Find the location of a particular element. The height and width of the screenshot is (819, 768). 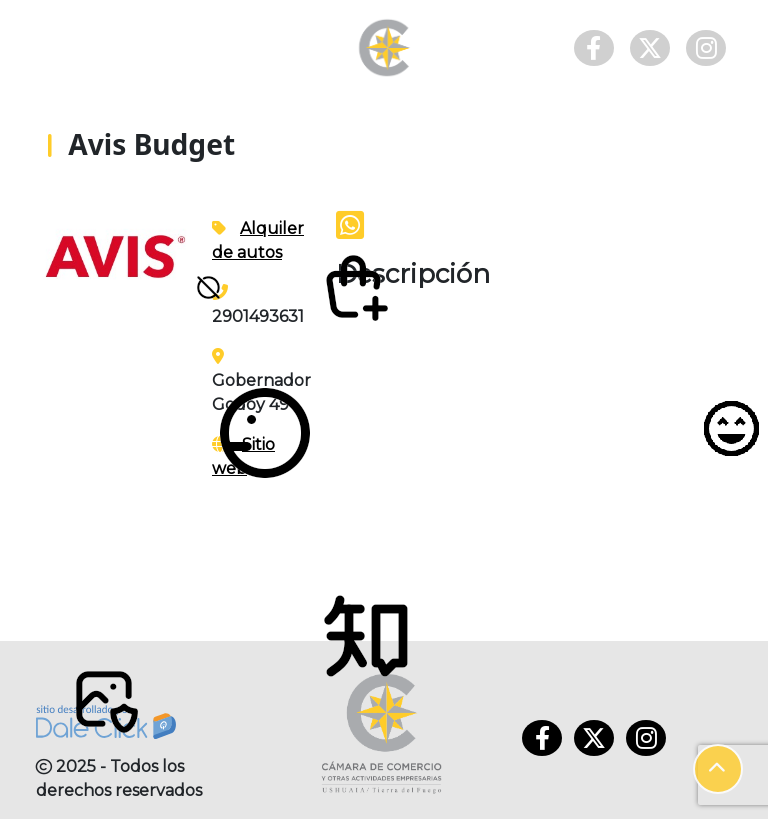

indicates a disabled or unavailable feature is located at coordinates (208, 287).